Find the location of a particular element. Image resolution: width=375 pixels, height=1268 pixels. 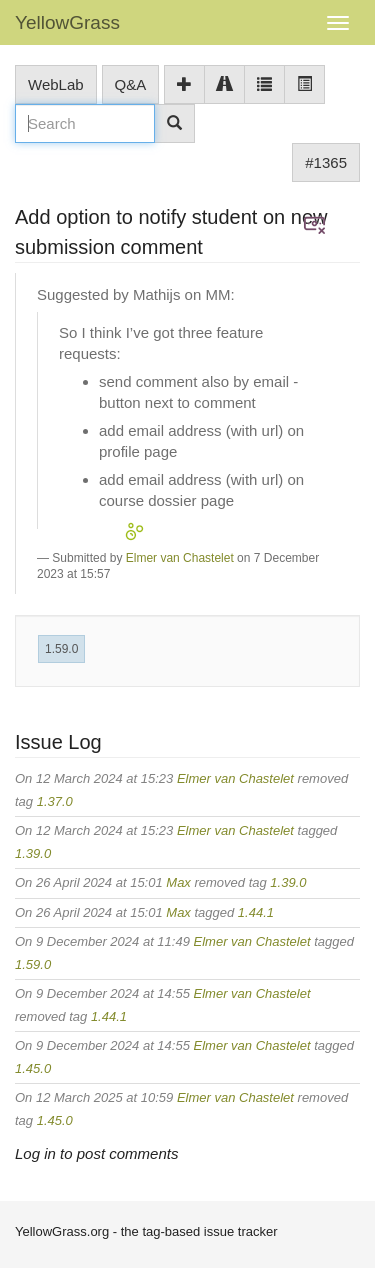

payment declined or failed is located at coordinates (314, 223).